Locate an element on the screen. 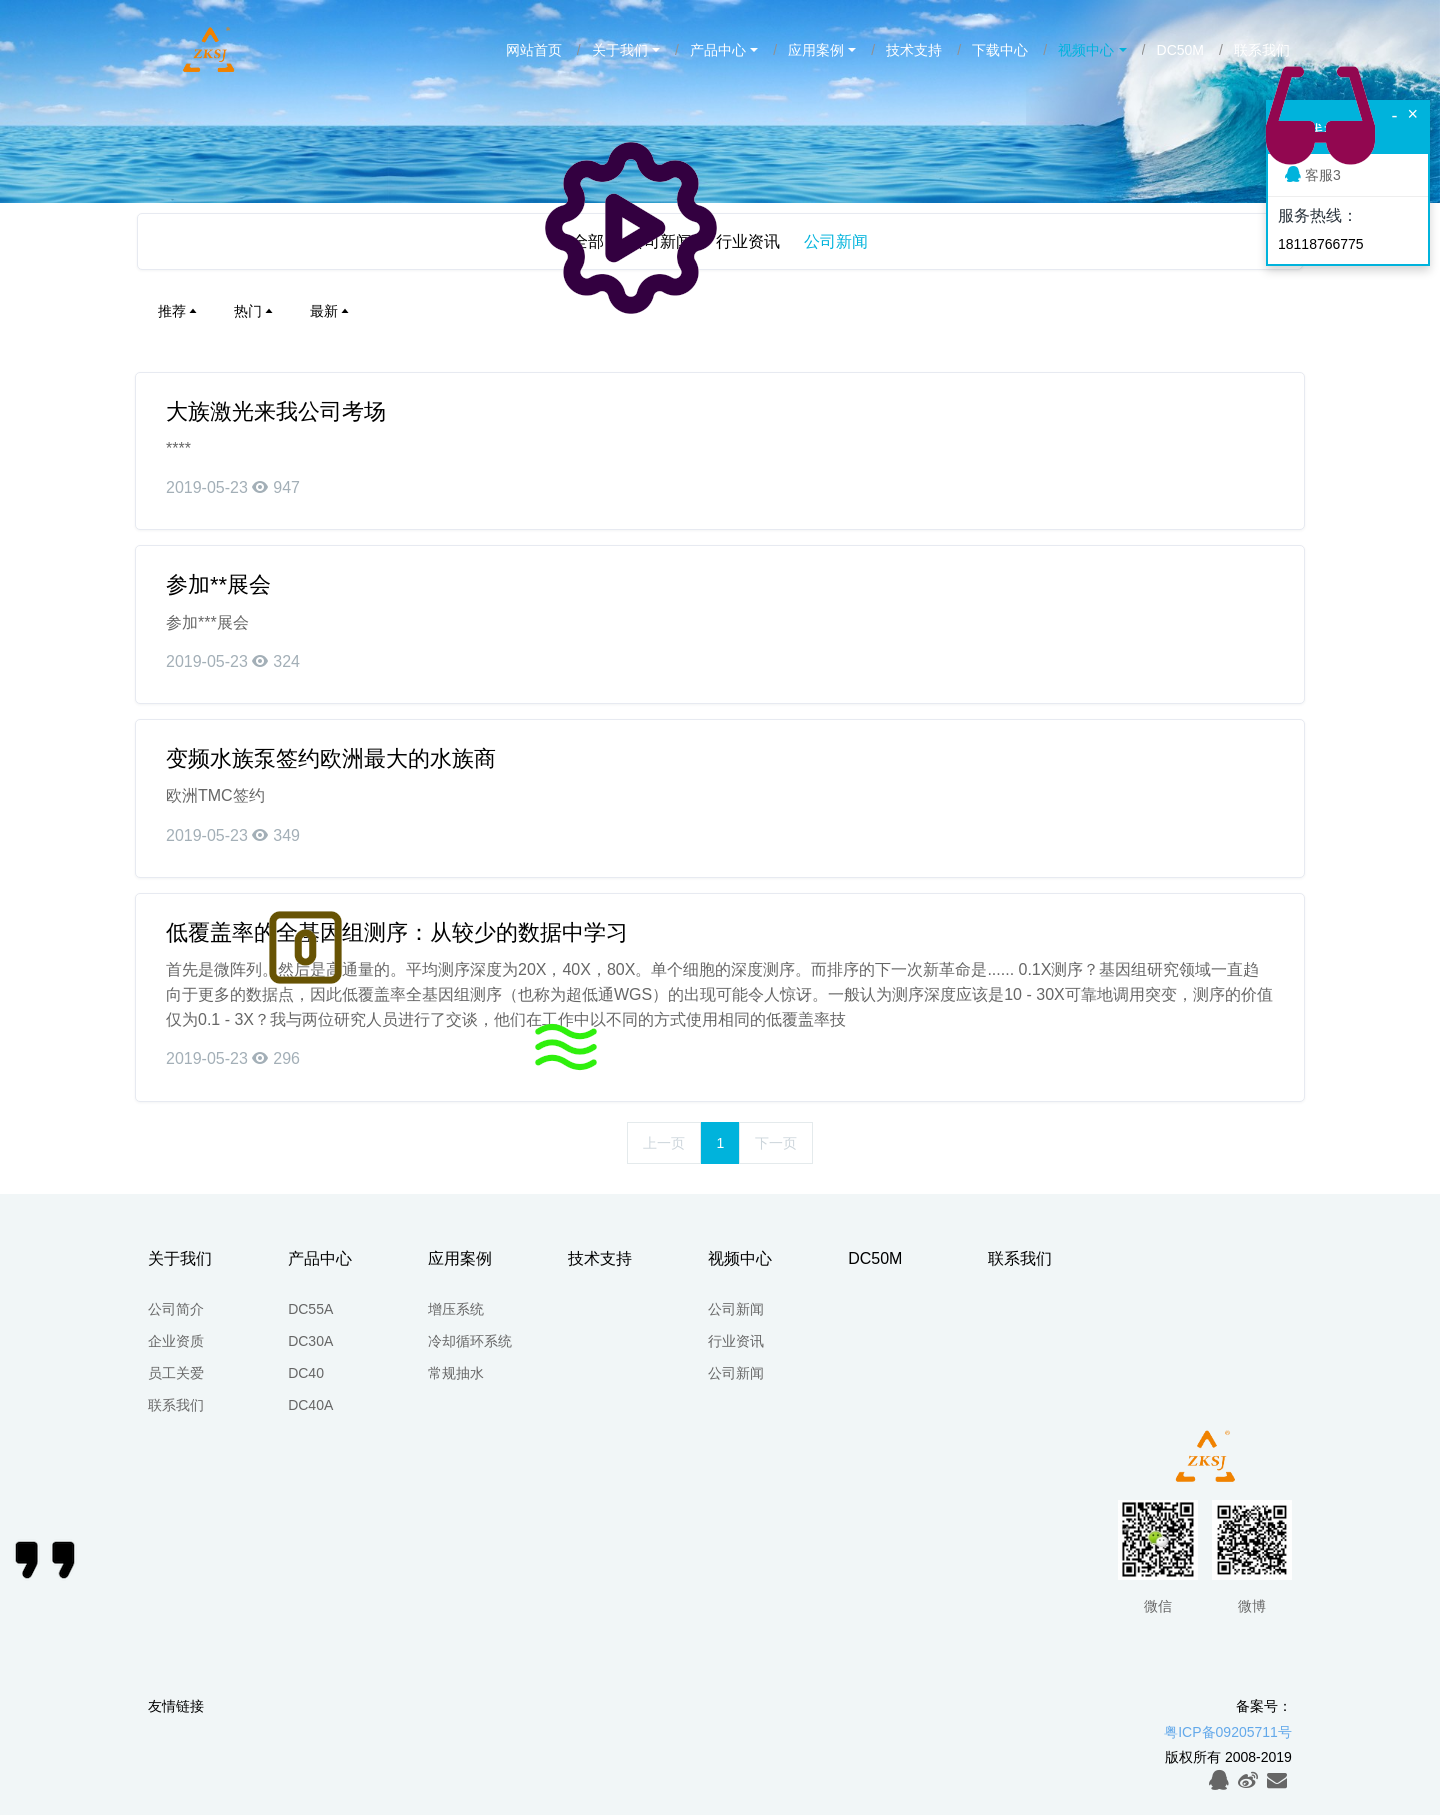 The height and width of the screenshot is (1815, 1440). enable reading mode is located at coordinates (1320, 115).